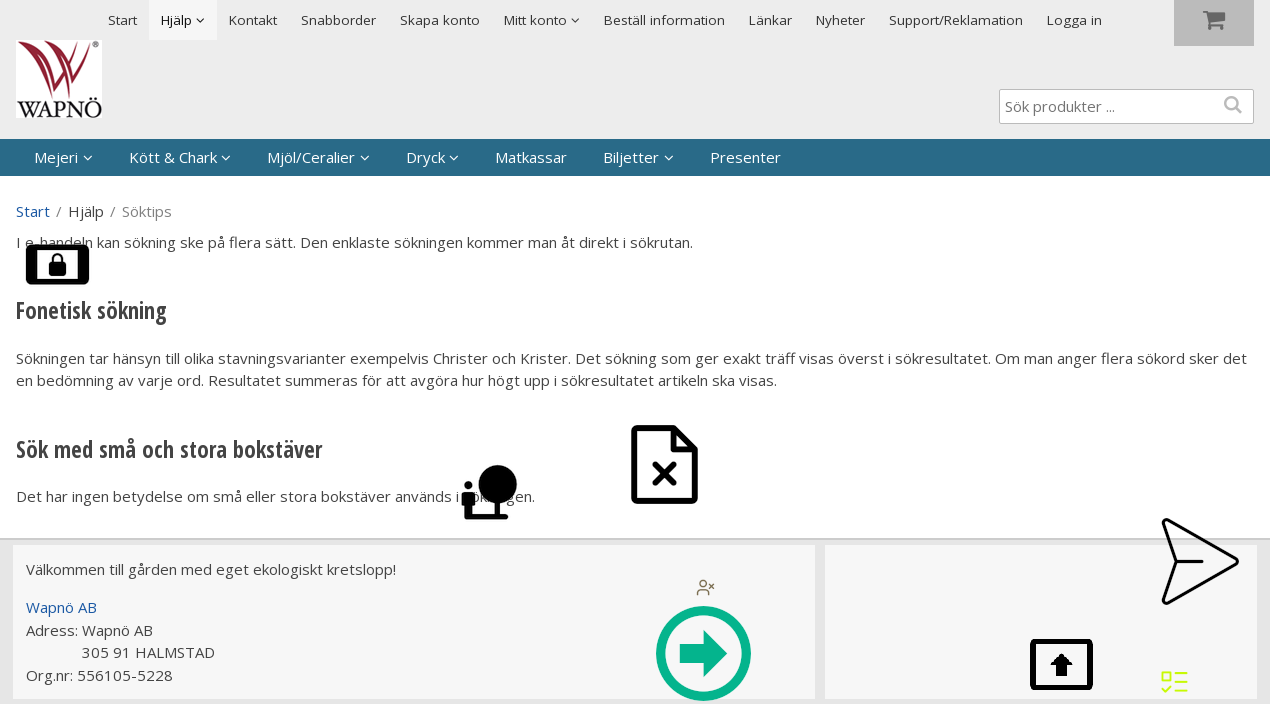 The width and height of the screenshot is (1270, 720). What do you see at coordinates (664, 464) in the screenshot?
I see `delete or remove a file` at bounding box center [664, 464].